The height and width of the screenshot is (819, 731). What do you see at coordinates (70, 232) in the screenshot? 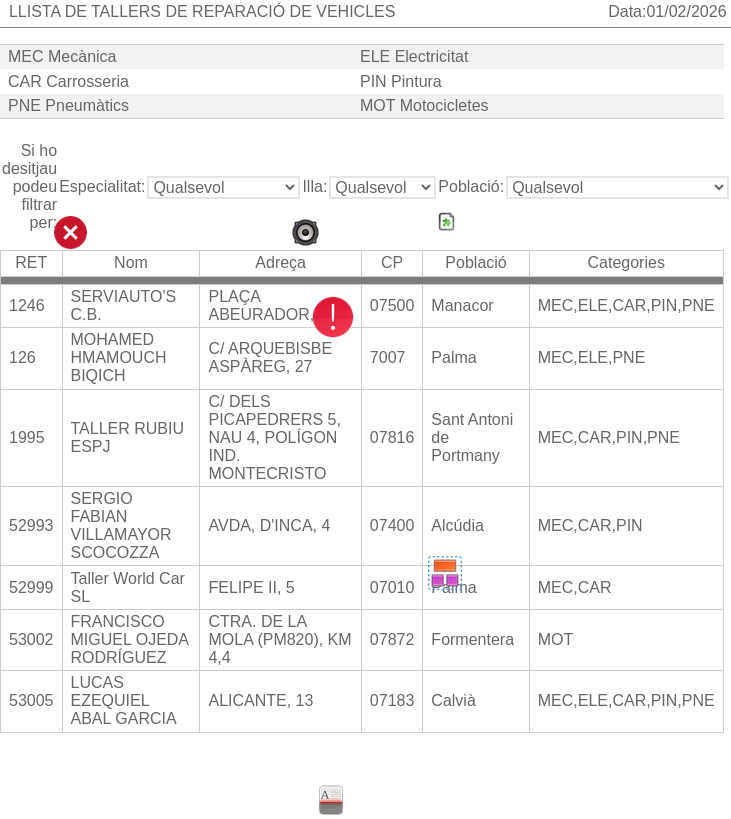
I see `close the current window` at bounding box center [70, 232].